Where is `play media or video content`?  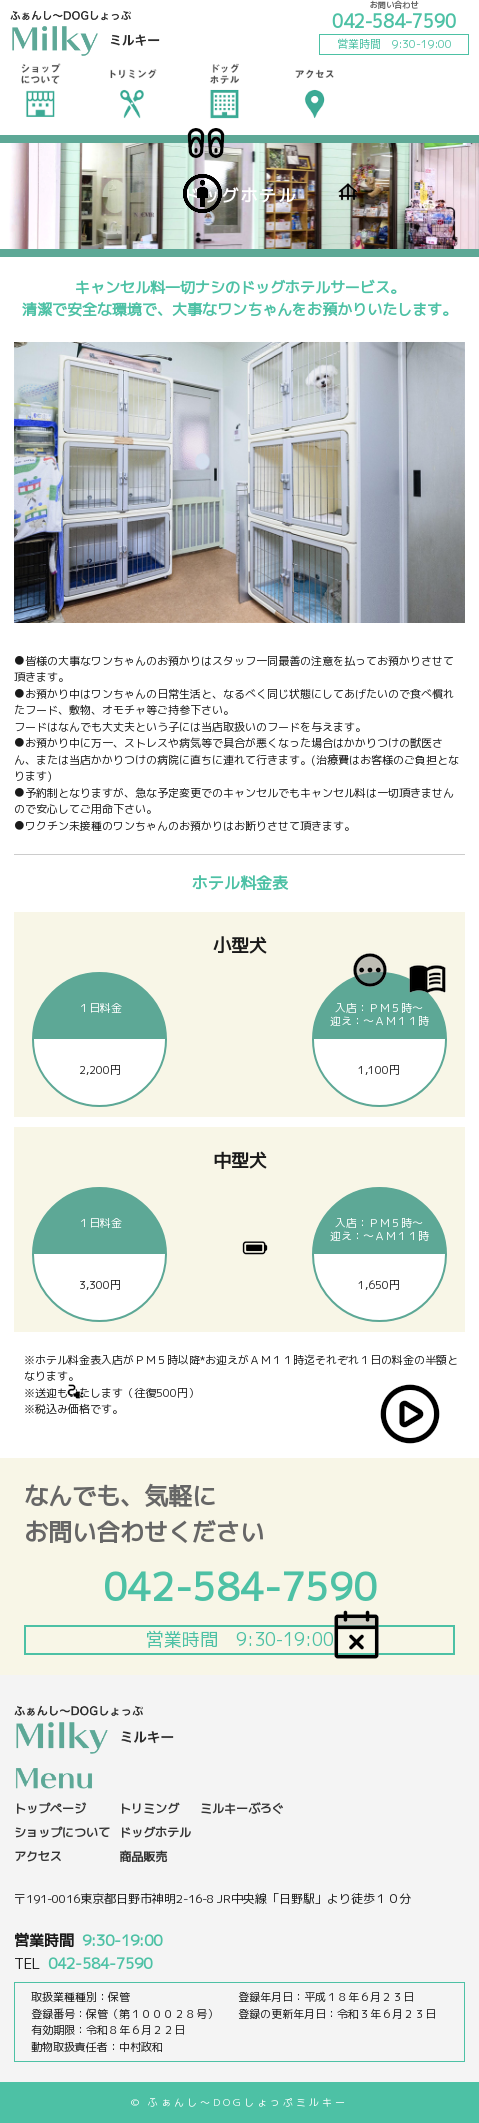
play media or video content is located at coordinates (410, 1414).